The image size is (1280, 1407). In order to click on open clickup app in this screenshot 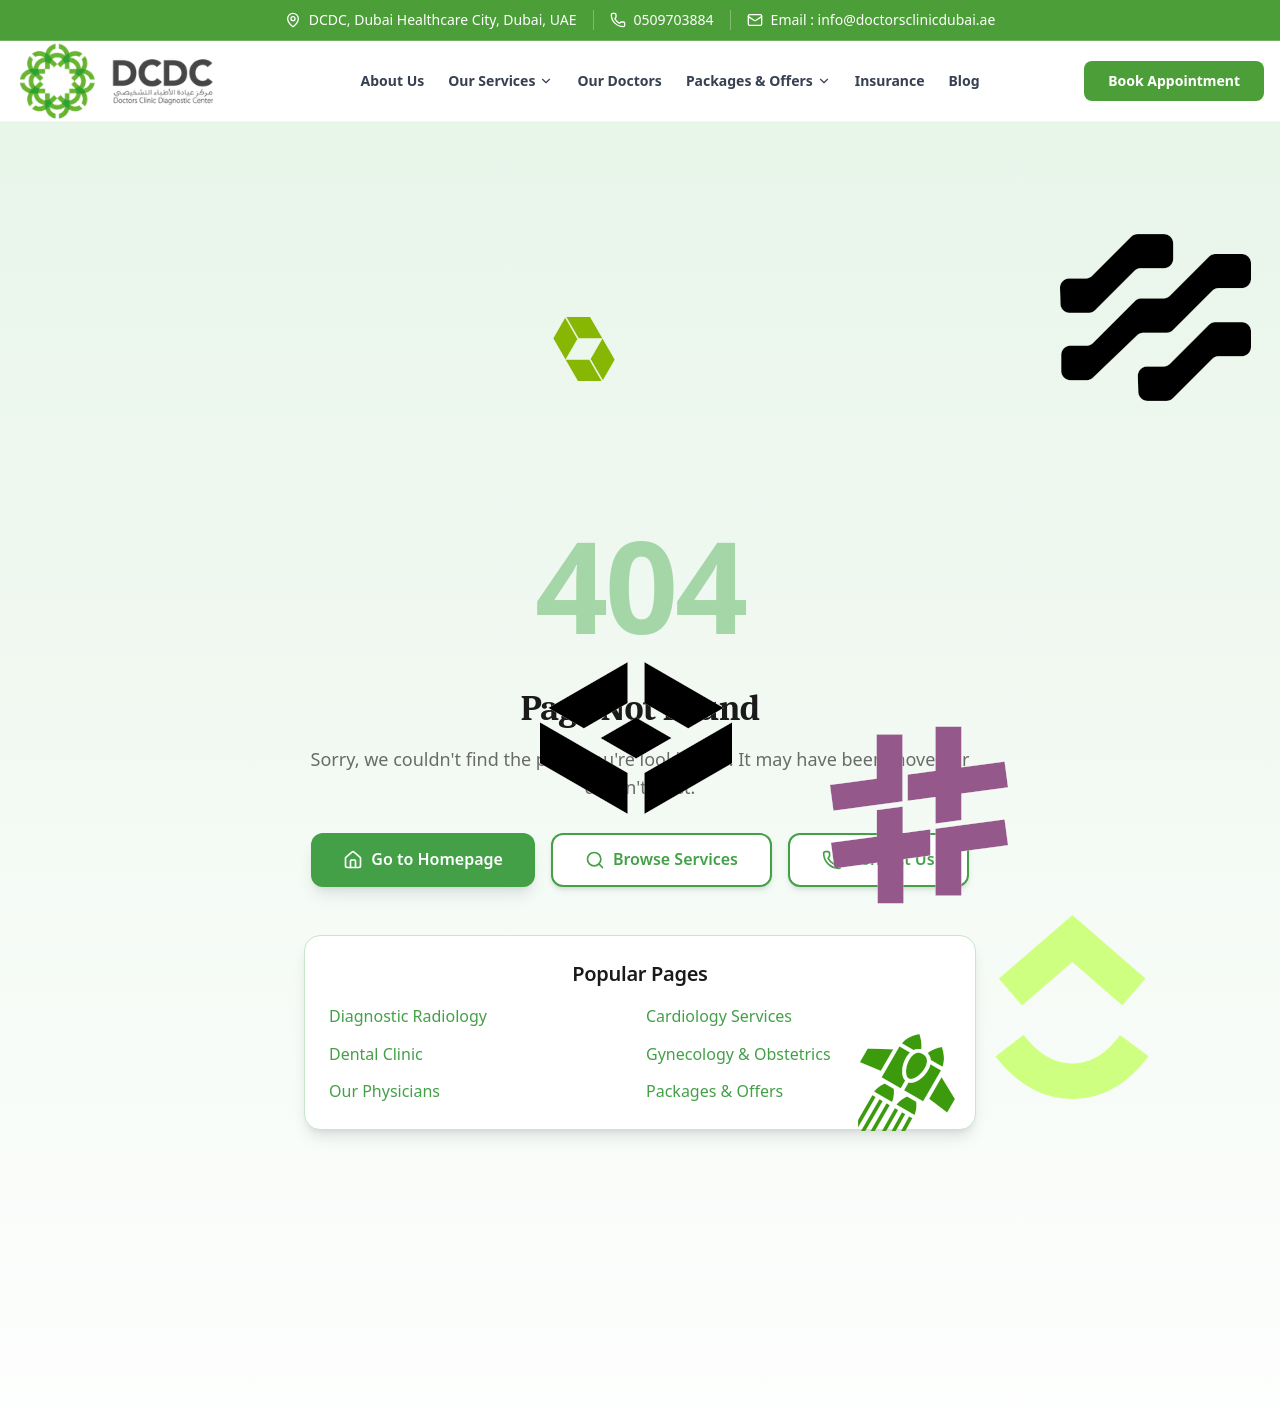, I will do `click(1072, 1007)`.